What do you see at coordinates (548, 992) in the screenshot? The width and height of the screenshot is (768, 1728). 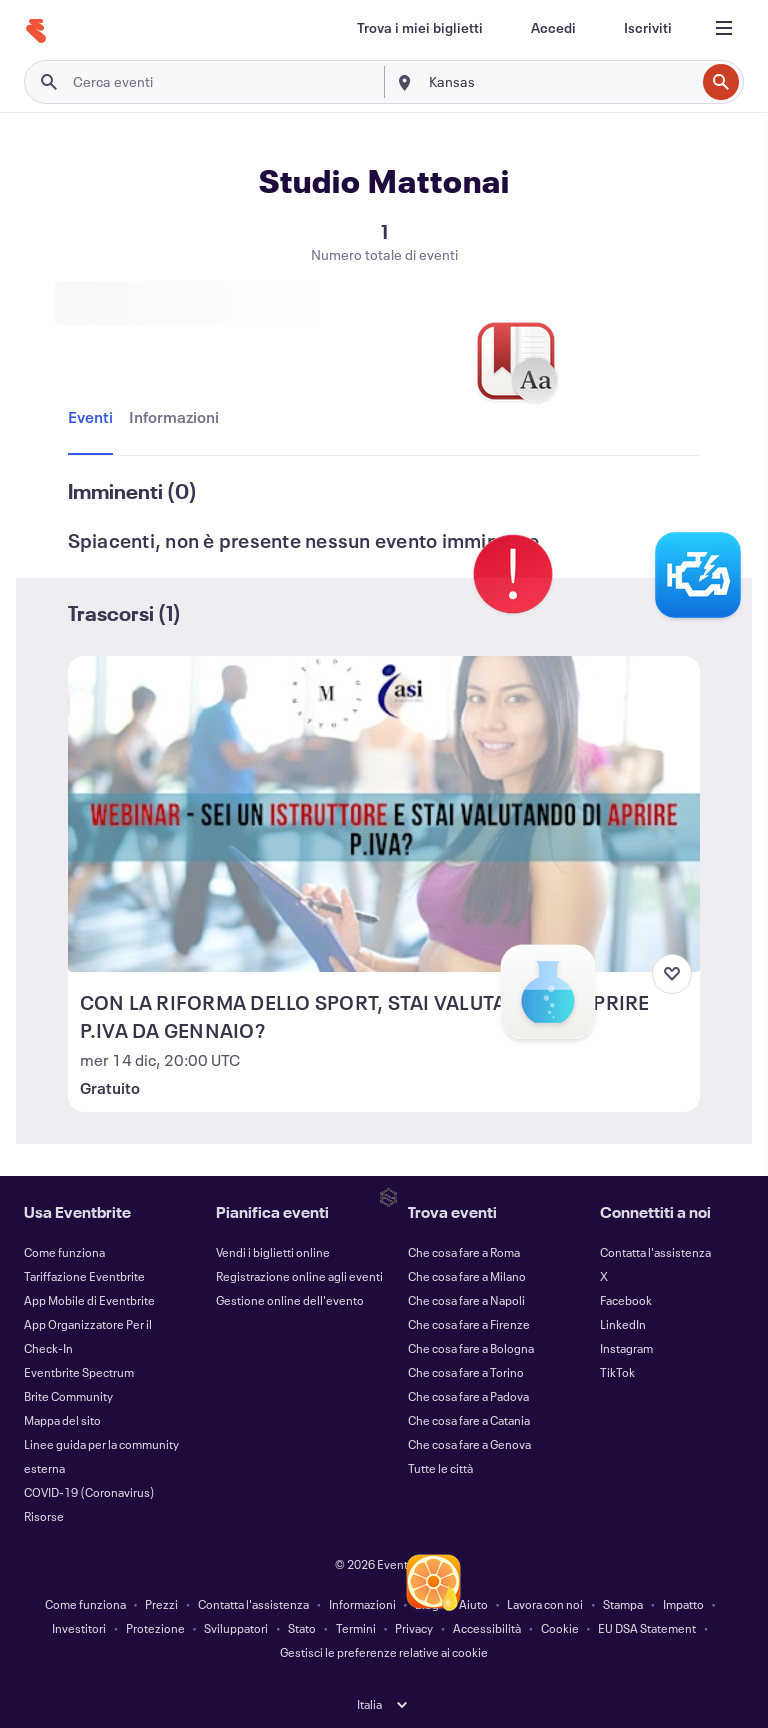 I see `open fluid app for creating site-specific browsers` at bounding box center [548, 992].